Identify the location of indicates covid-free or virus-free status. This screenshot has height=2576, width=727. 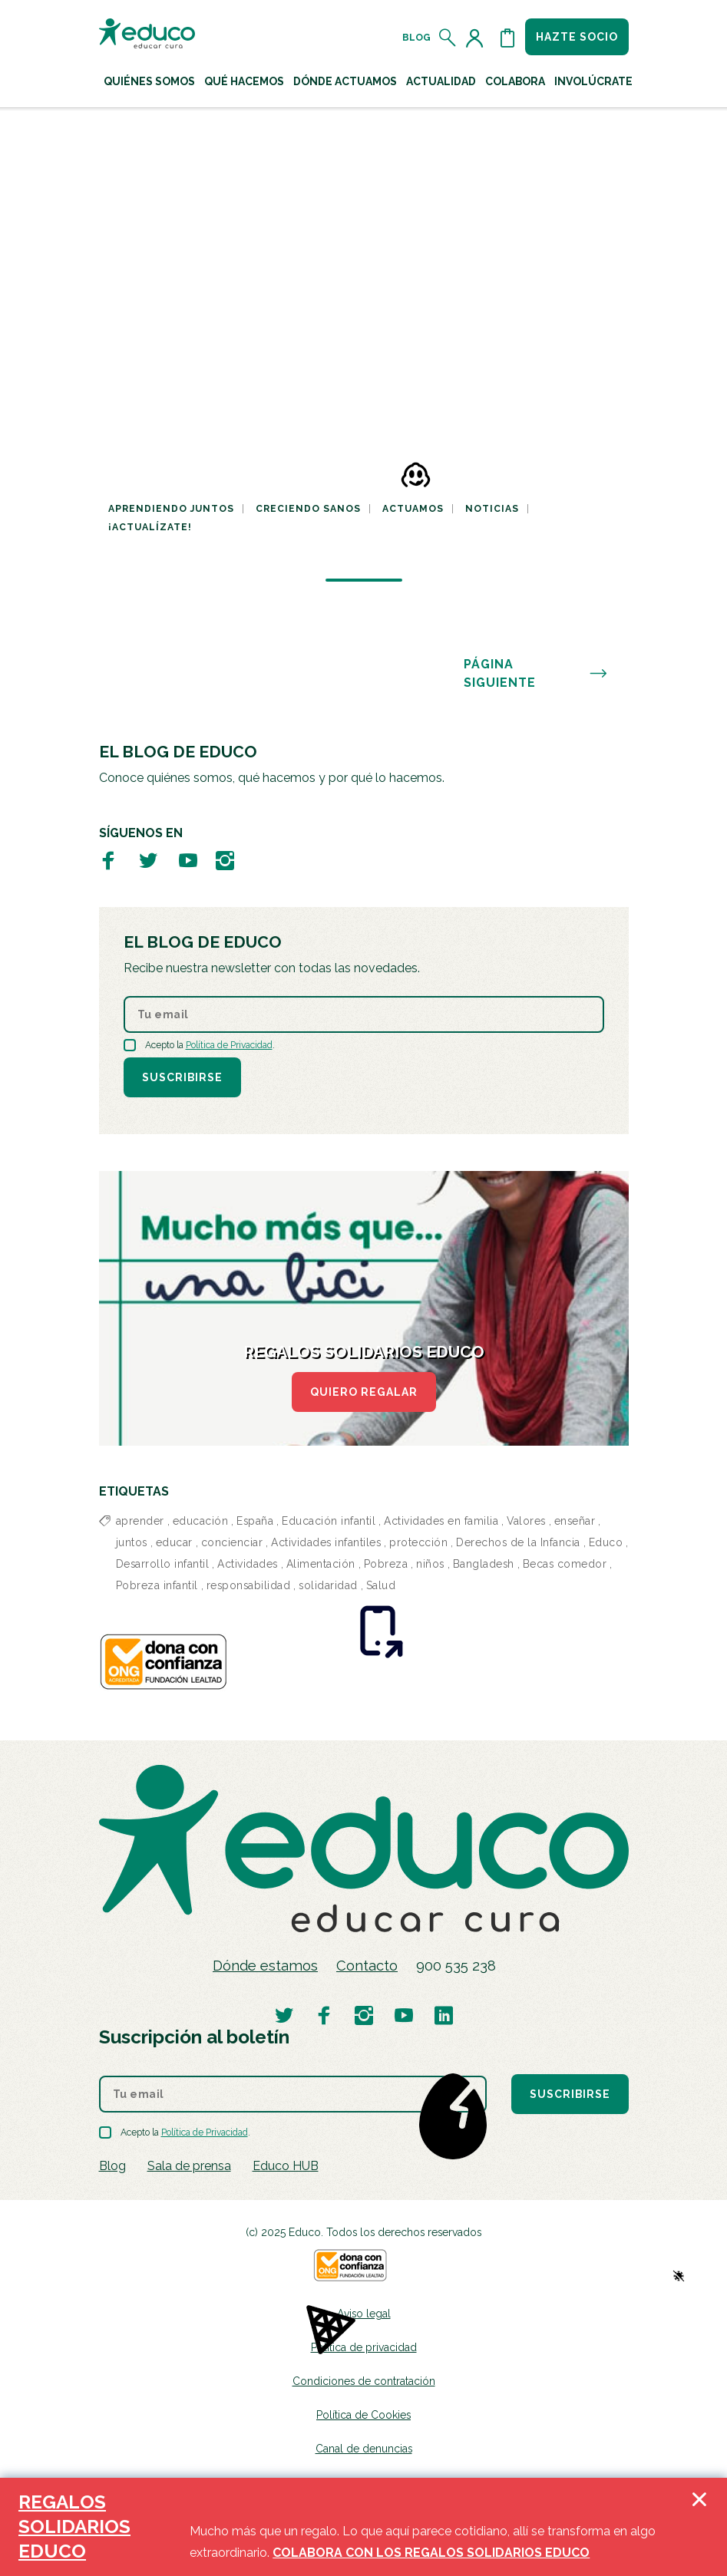
(679, 2276).